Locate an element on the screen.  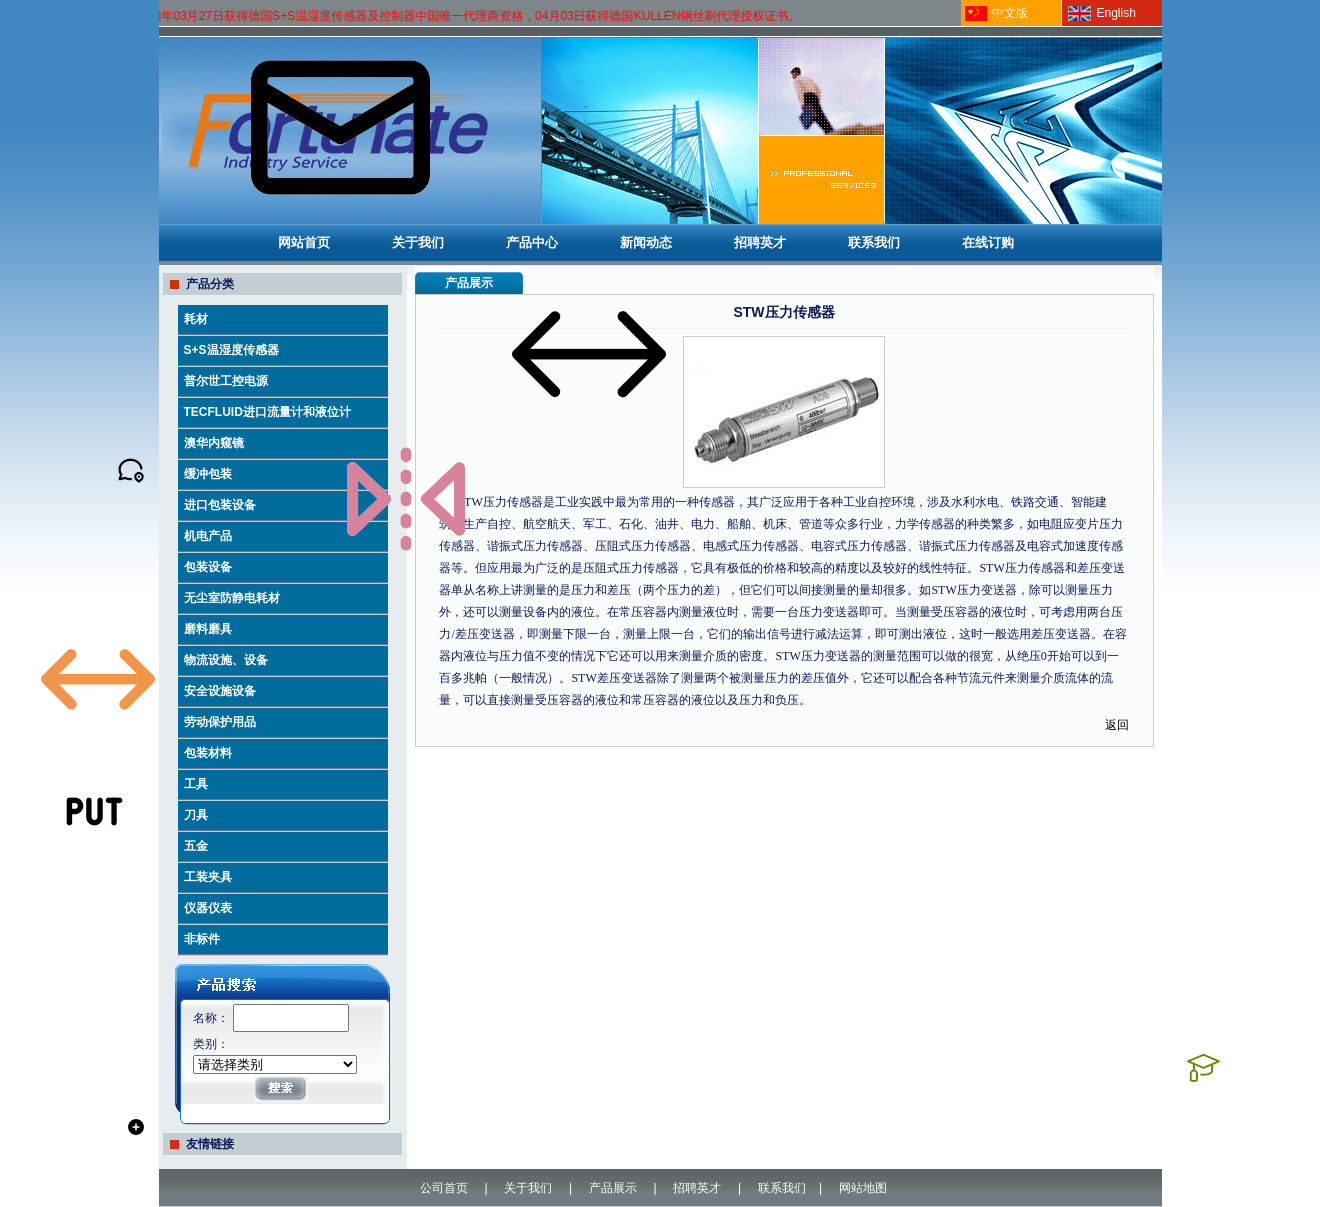
access educational resources or tutorials is located at coordinates (1203, 1067).